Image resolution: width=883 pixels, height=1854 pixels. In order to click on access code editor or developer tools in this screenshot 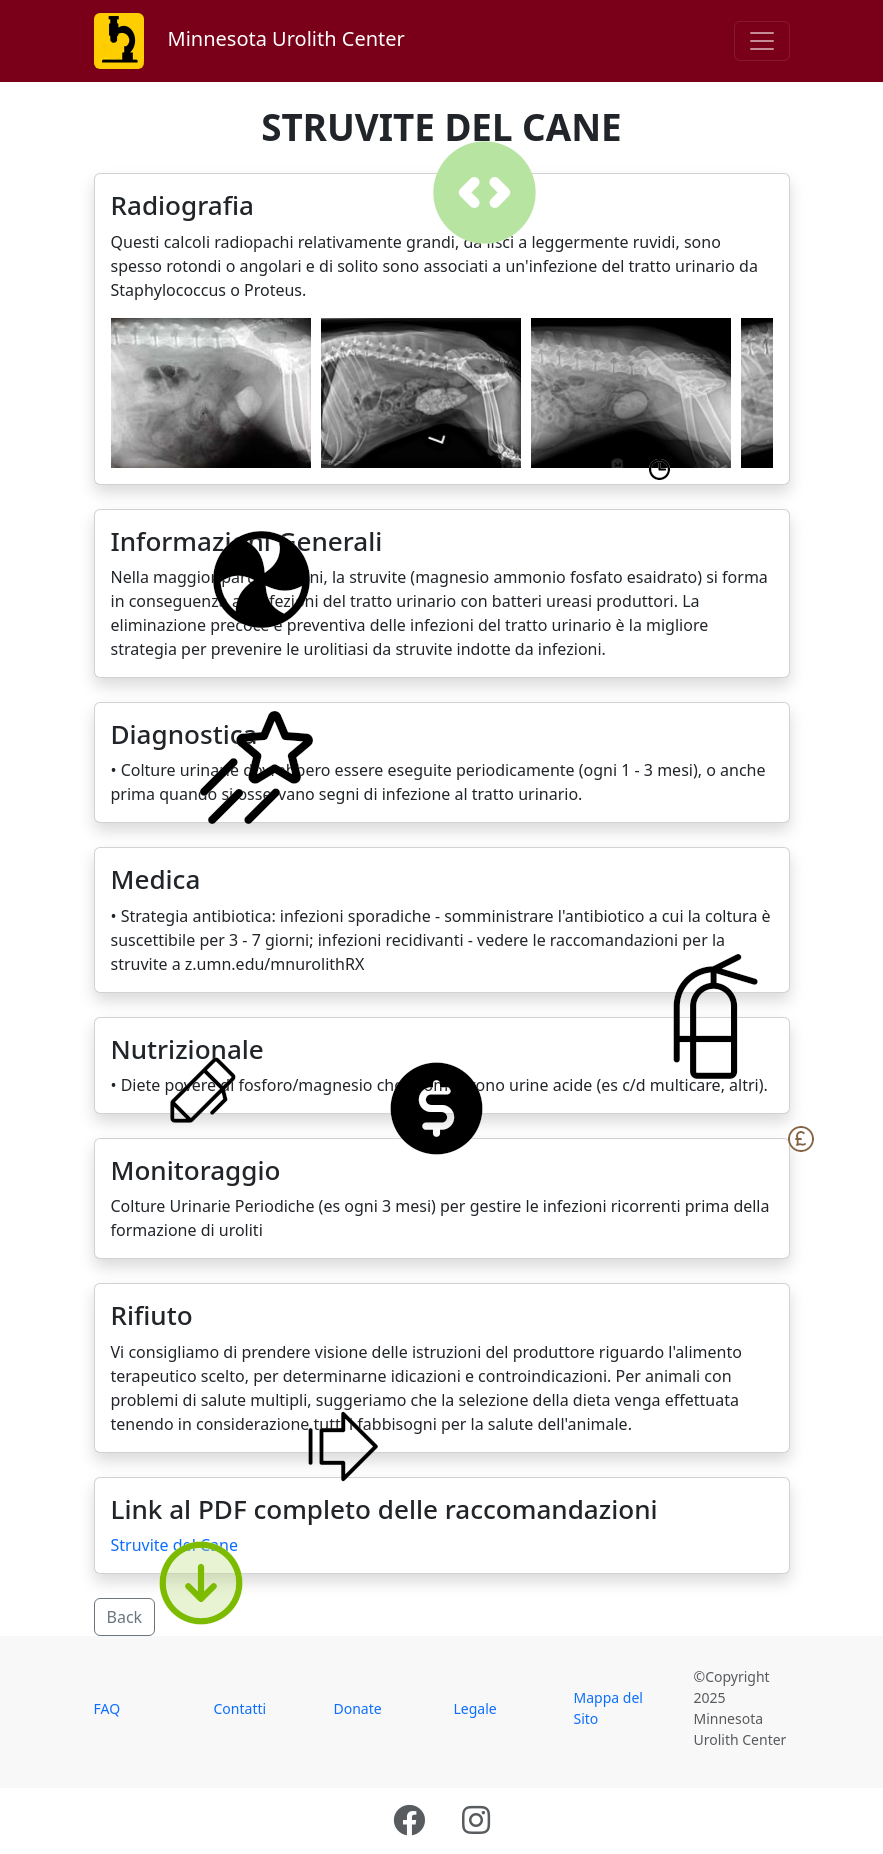, I will do `click(484, 192)`.